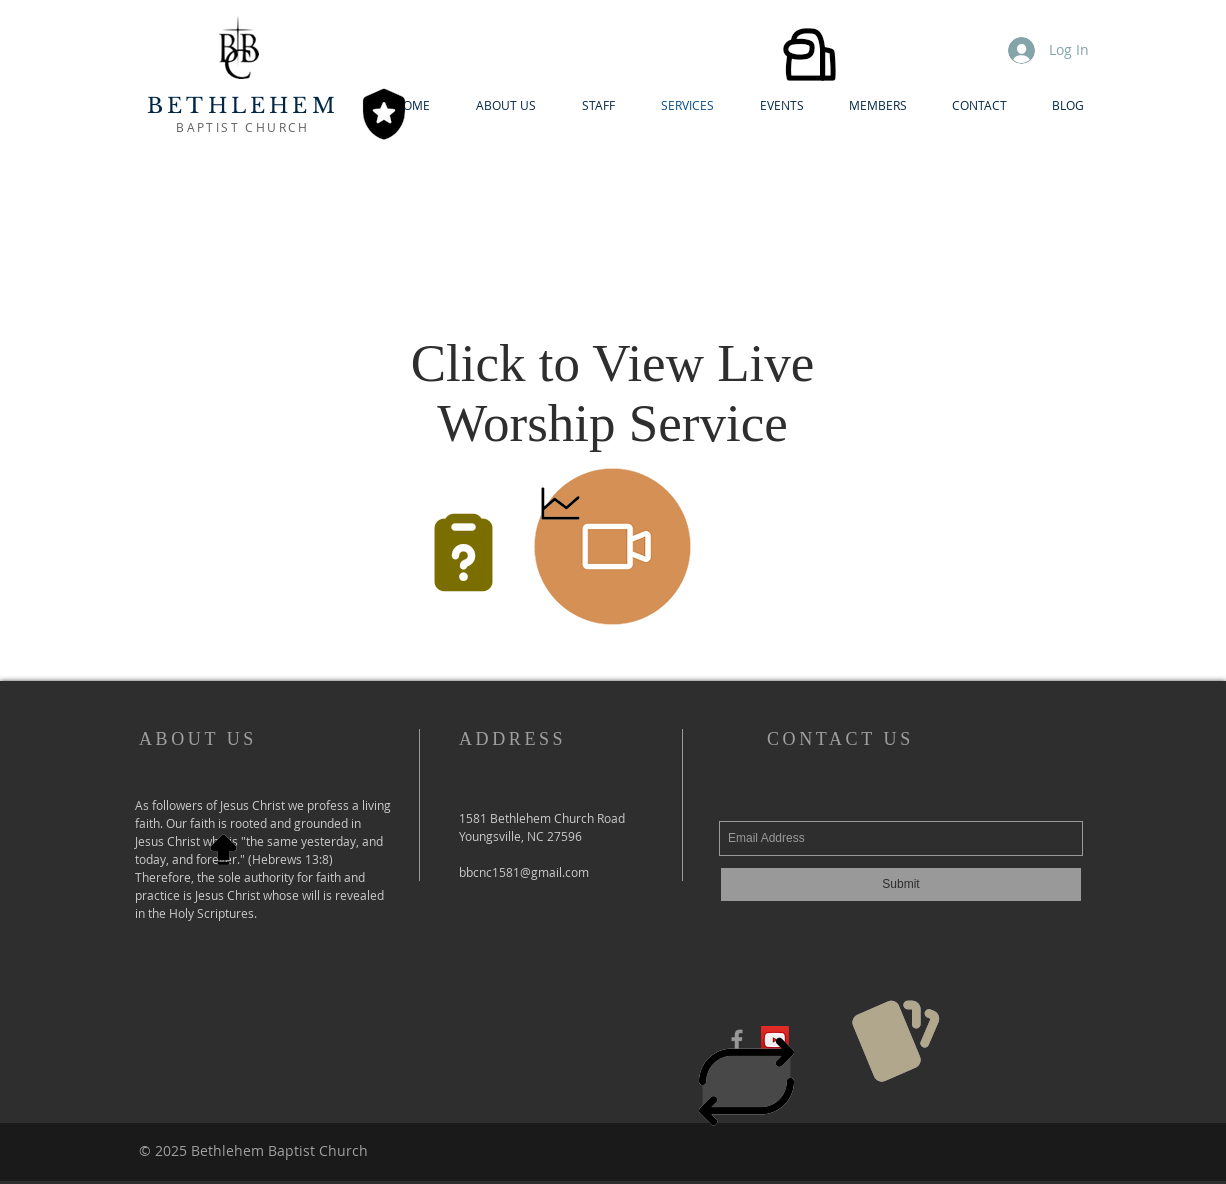 The image size is (1226, 1184). I want to click on toggle repeat mode for media playback, so click(746, 1081).